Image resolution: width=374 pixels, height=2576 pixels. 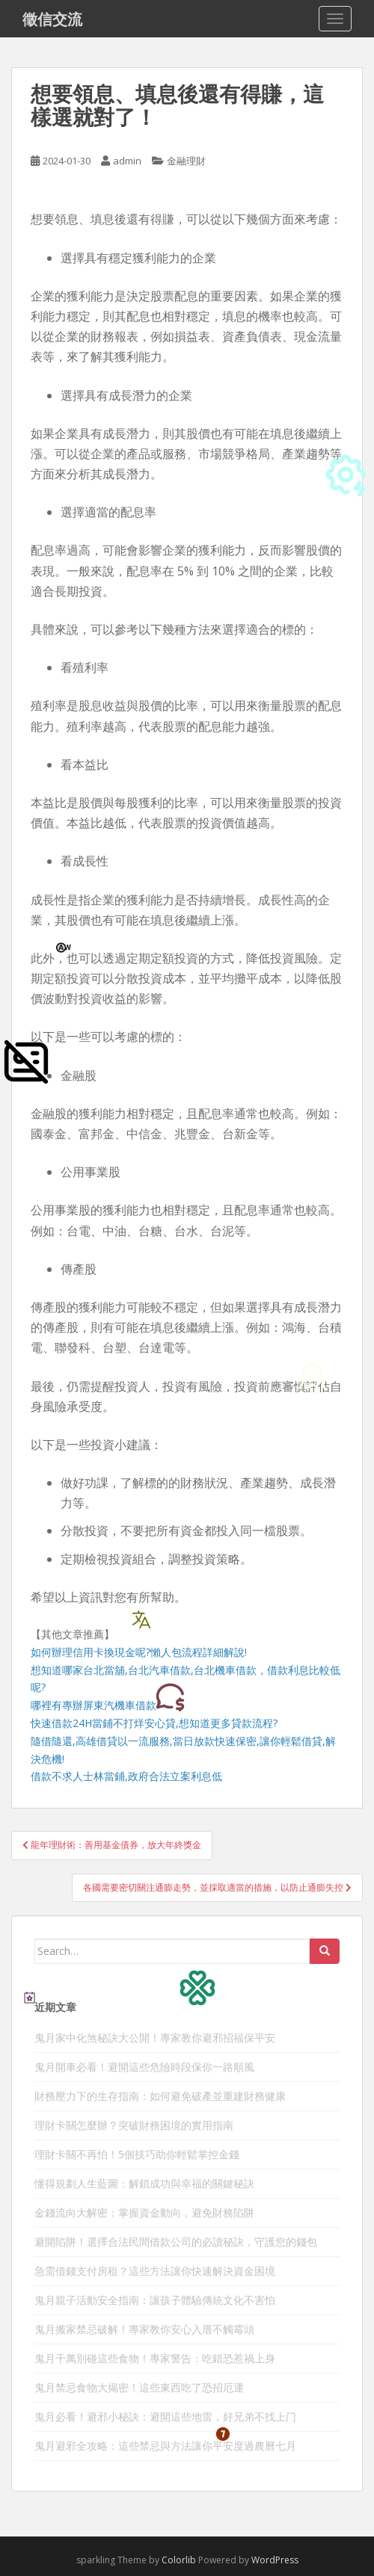 I want to click on send or receive payment messages, so click(x=170, y=1696).